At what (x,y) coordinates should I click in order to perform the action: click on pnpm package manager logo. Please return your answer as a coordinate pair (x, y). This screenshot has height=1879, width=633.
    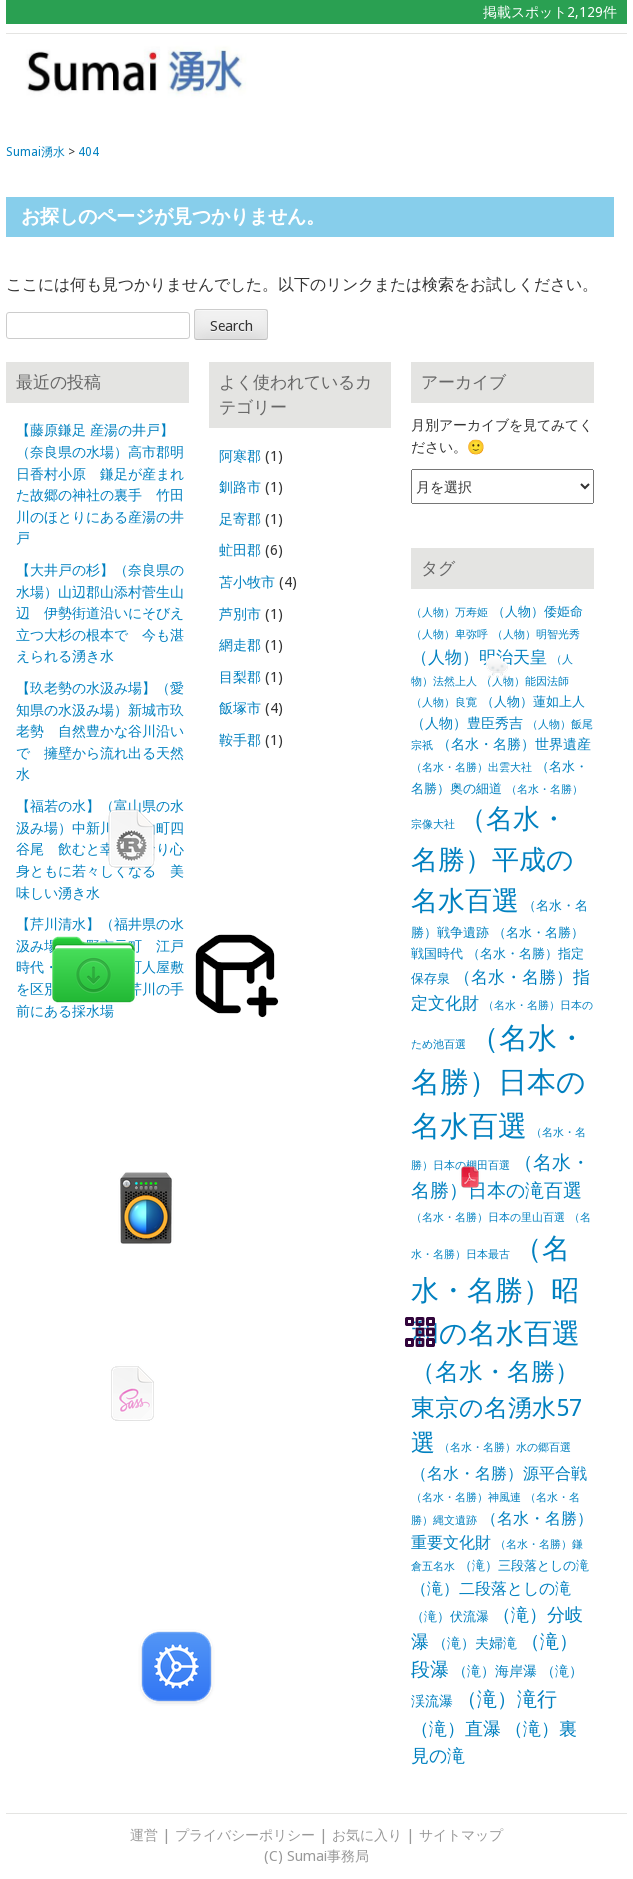
    Looking at the image, I should click on (420, 1332).